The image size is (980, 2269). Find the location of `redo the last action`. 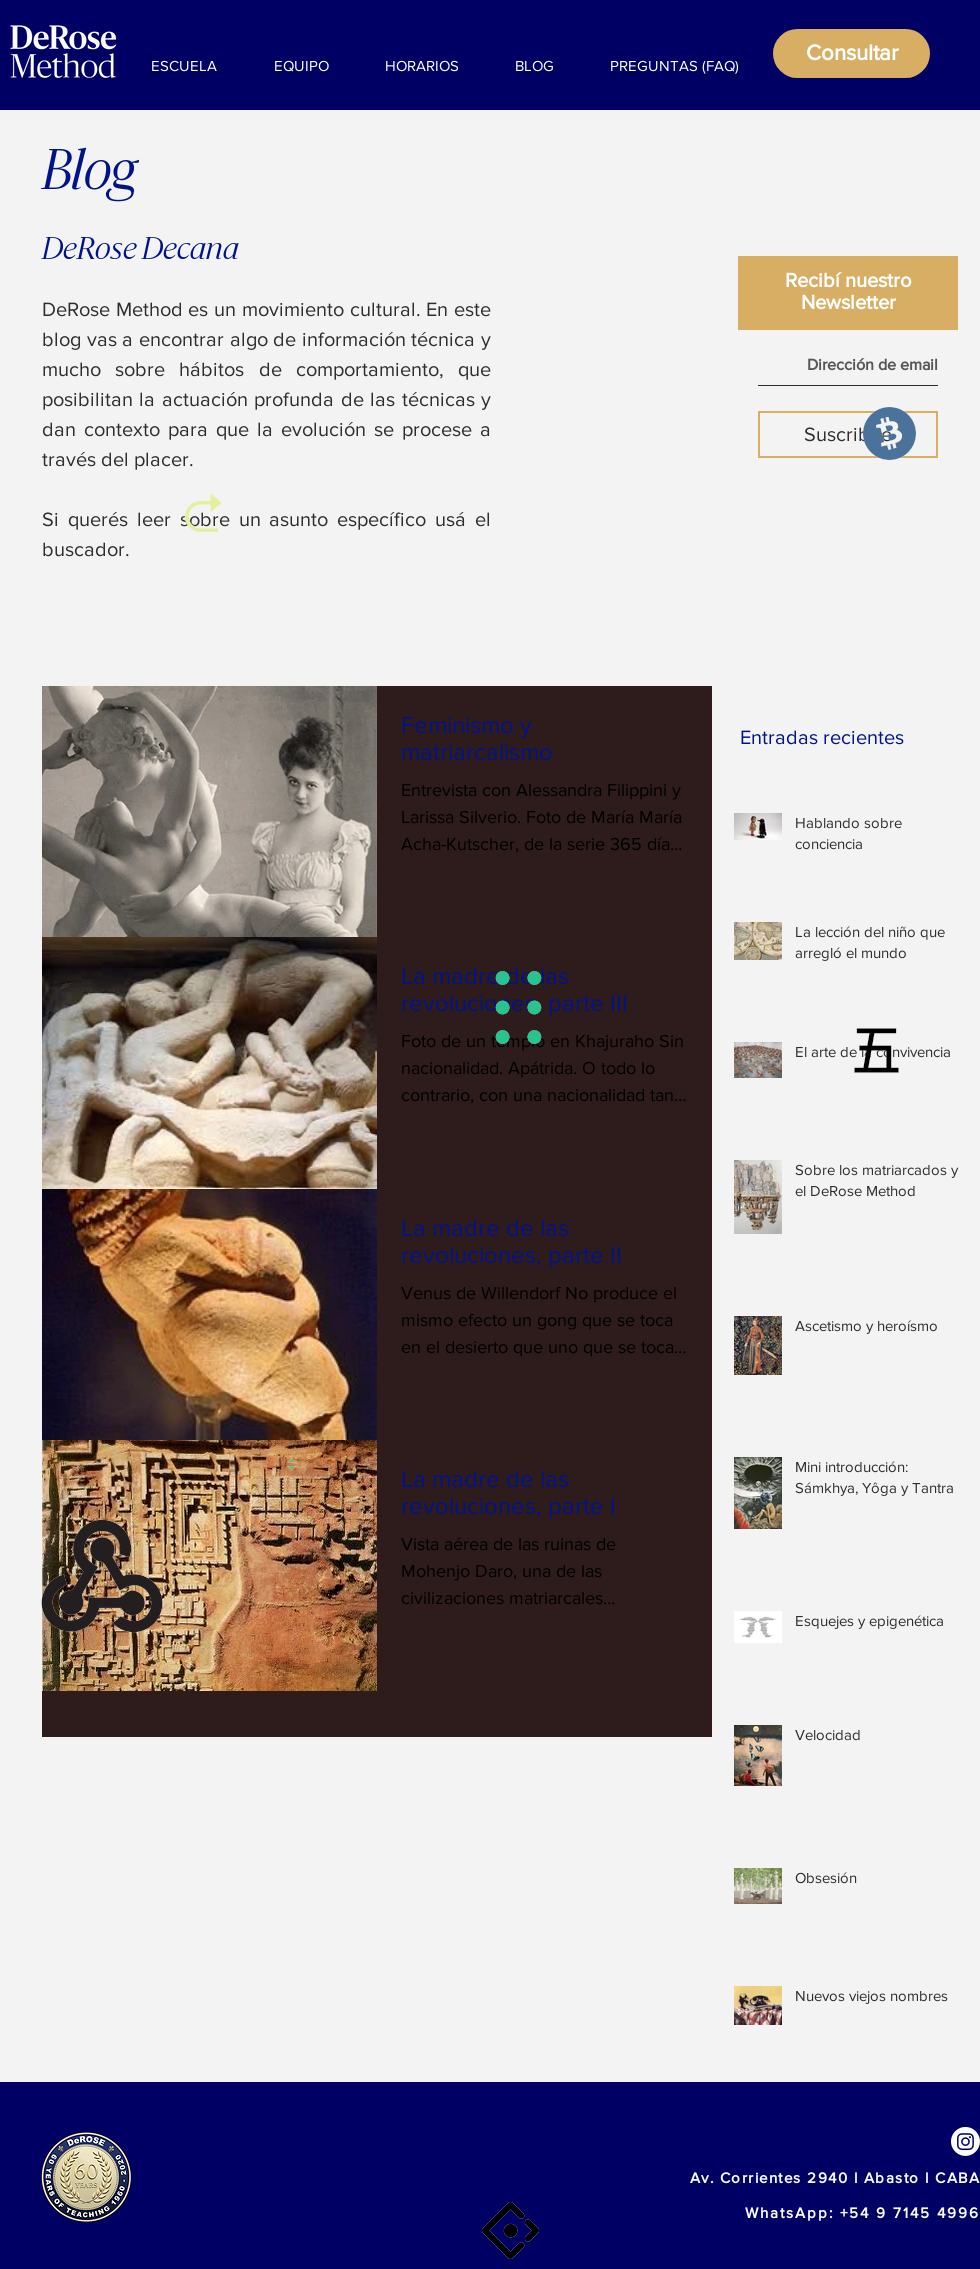

redo the last action is located at coordinates (202, 514).